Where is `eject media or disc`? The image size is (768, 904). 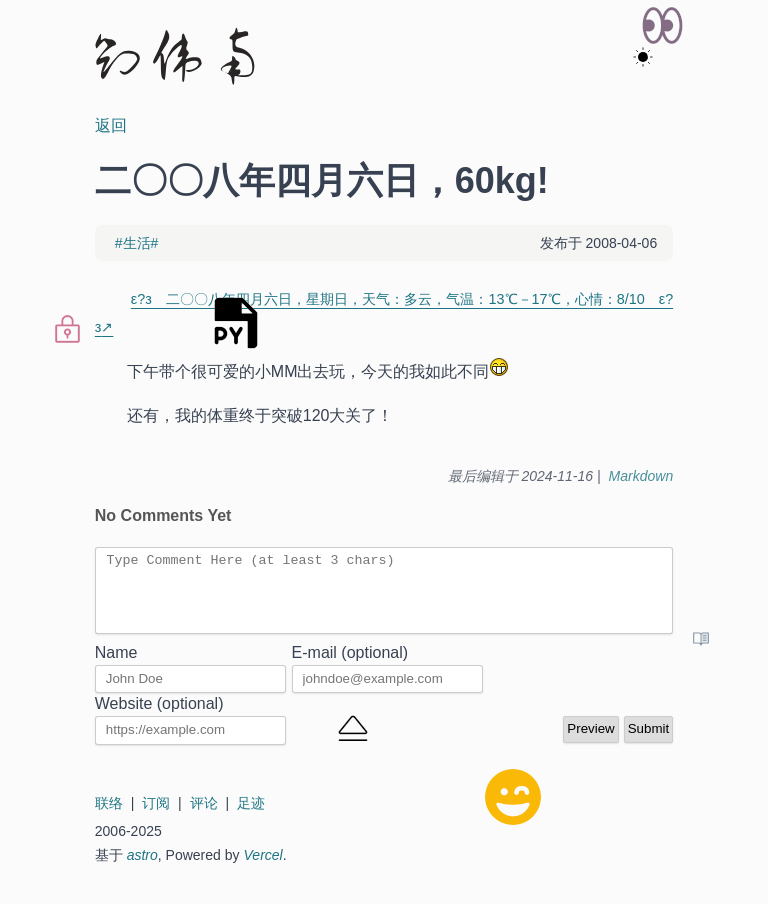
eject media or disc is located at coordinates (353, 730).